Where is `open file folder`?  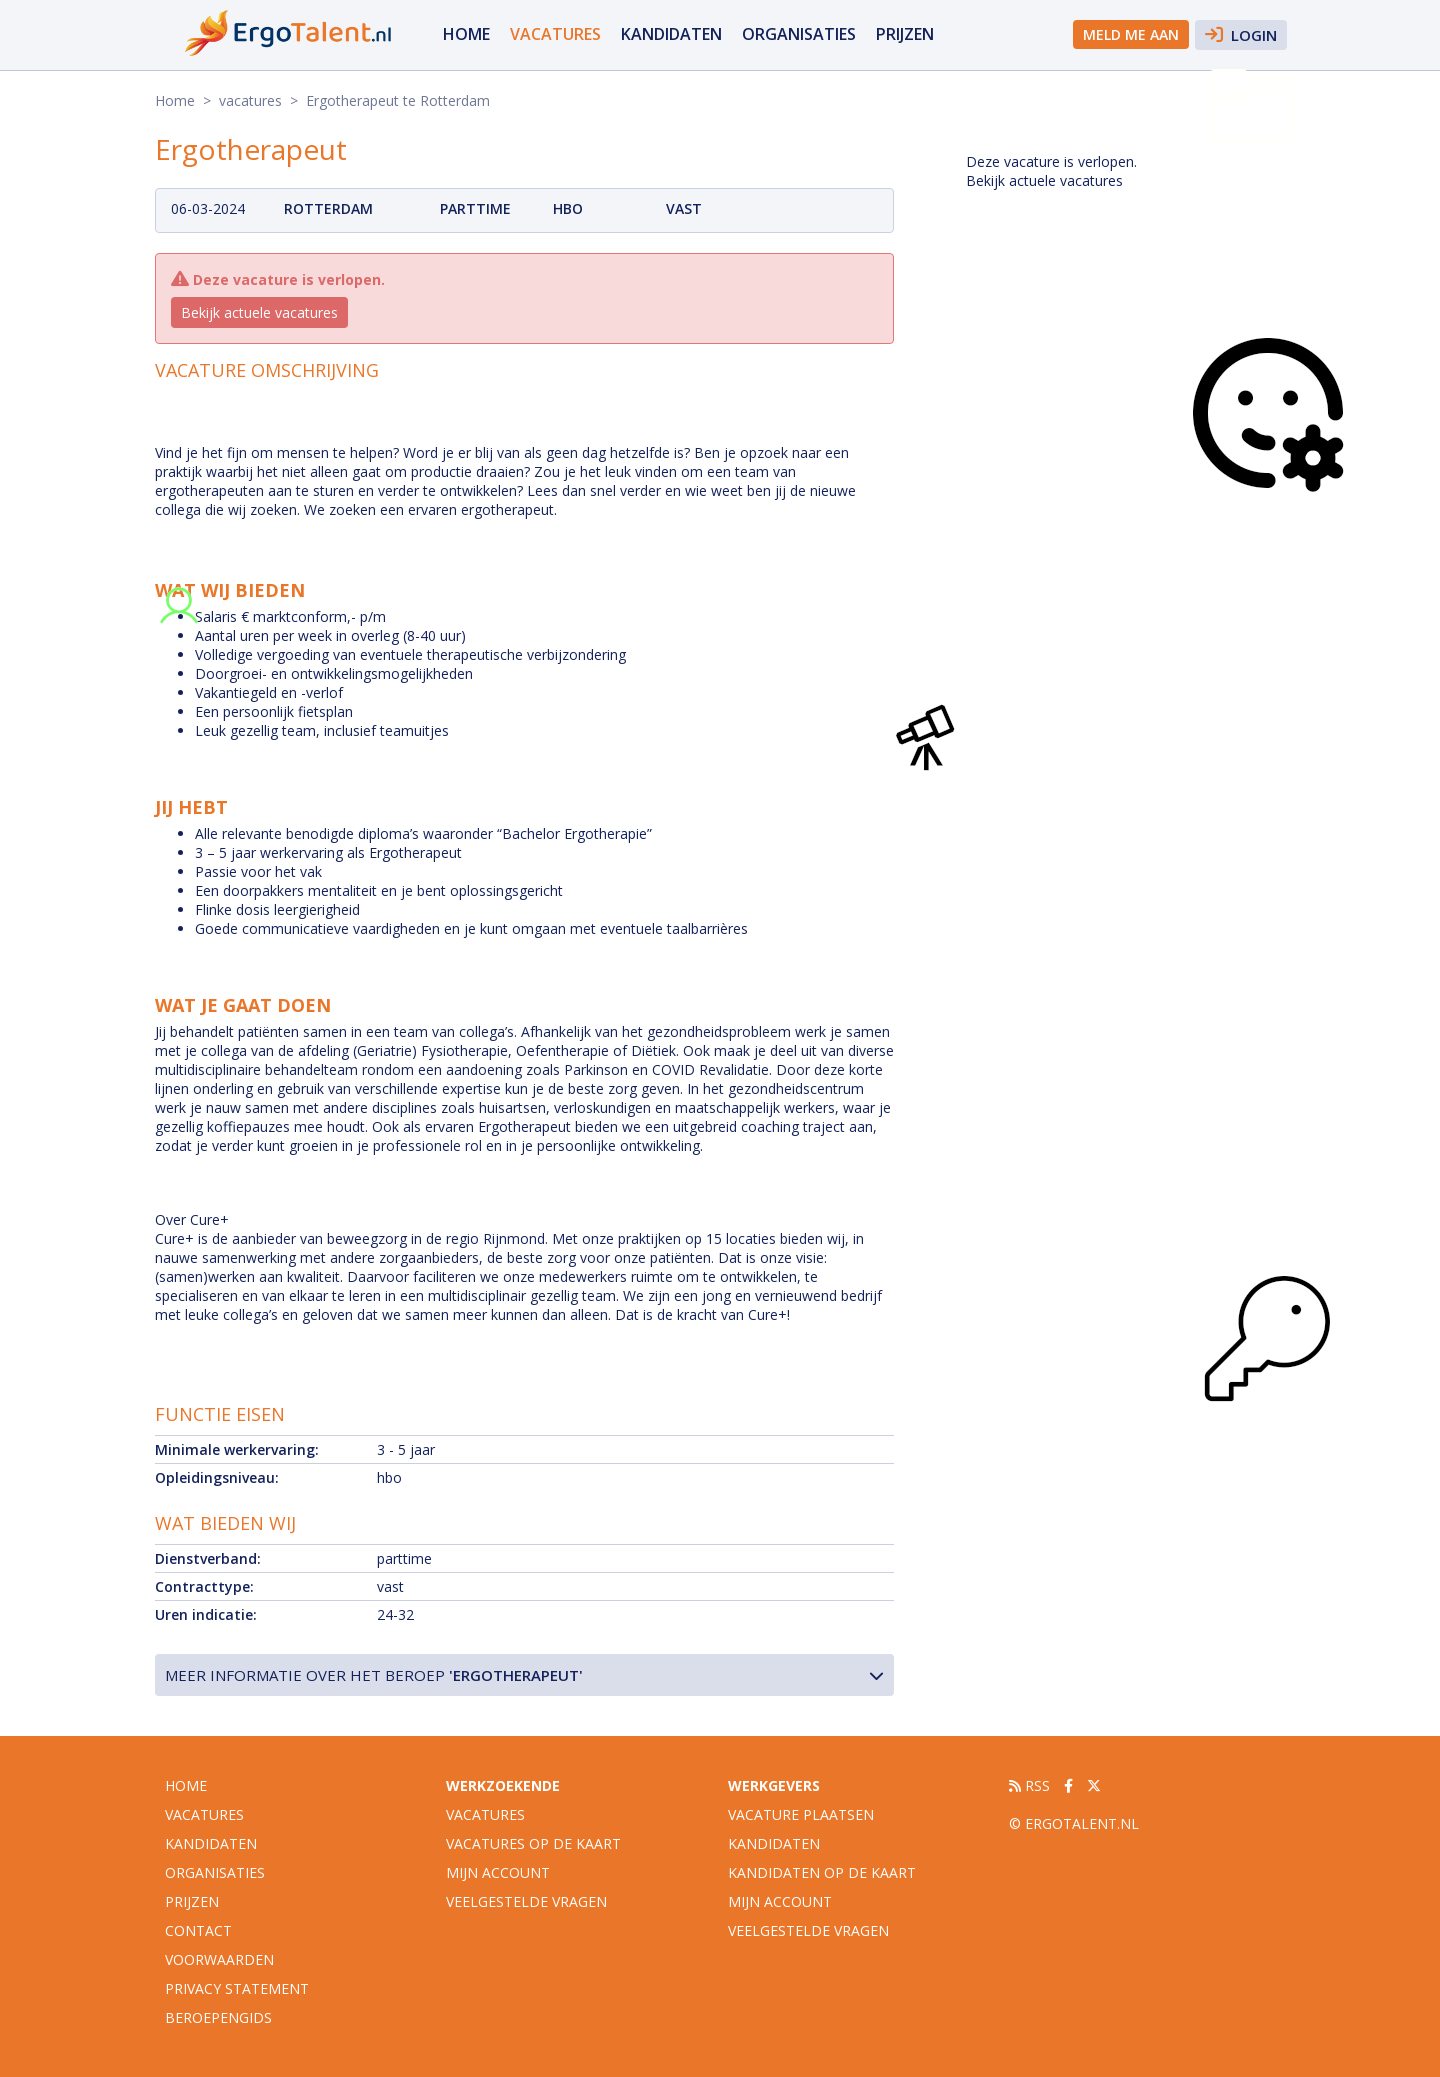 open file folder is located at coordinates (1252, 105).